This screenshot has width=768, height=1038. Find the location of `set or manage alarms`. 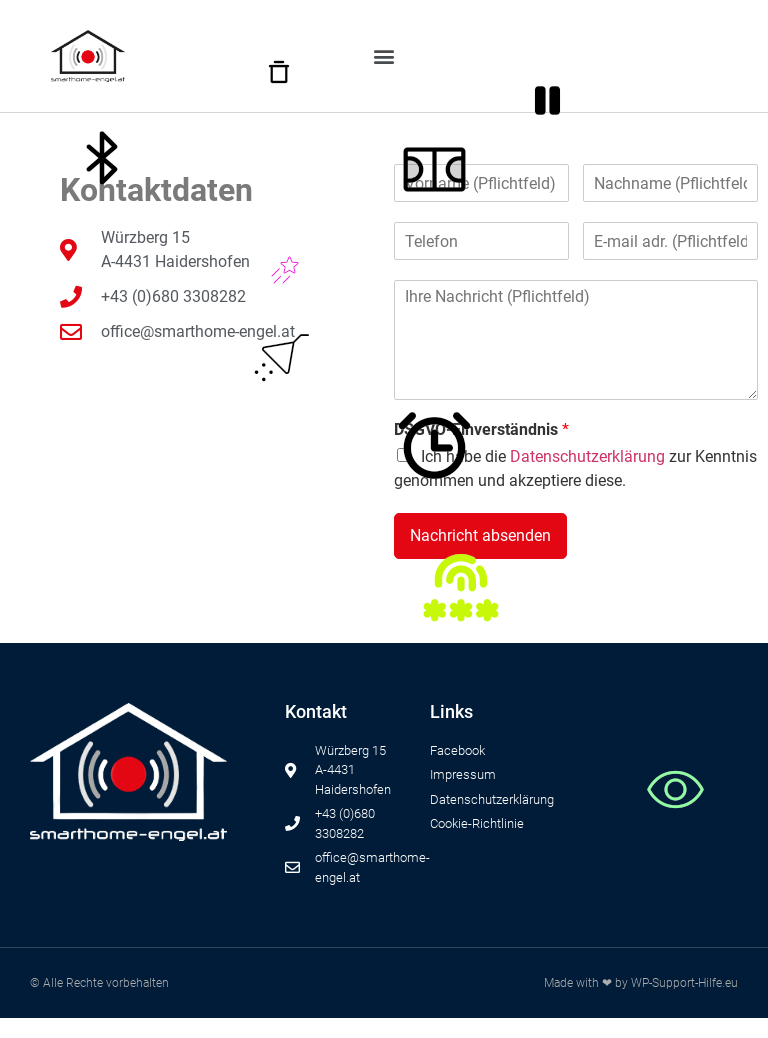

set or manage alarms is located at coordinates (434, 445).